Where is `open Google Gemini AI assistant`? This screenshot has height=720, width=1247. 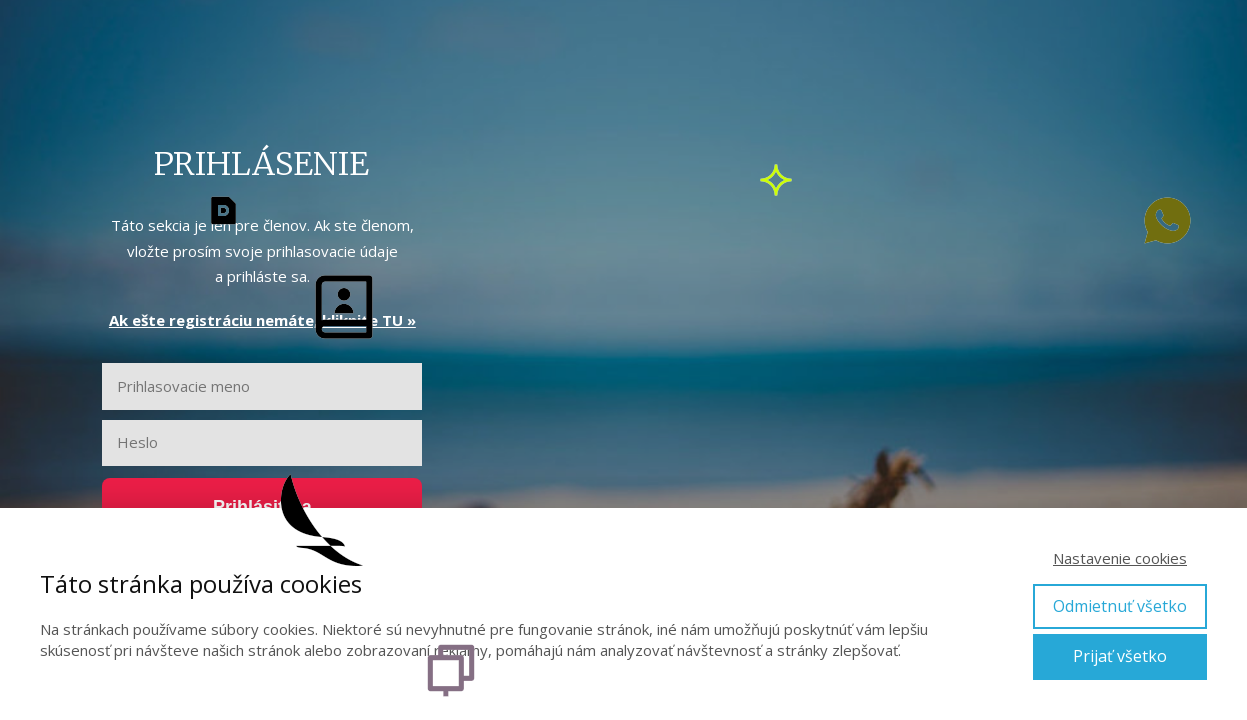 open Google Gemini AI assistant is located at coordinates (776, 180).